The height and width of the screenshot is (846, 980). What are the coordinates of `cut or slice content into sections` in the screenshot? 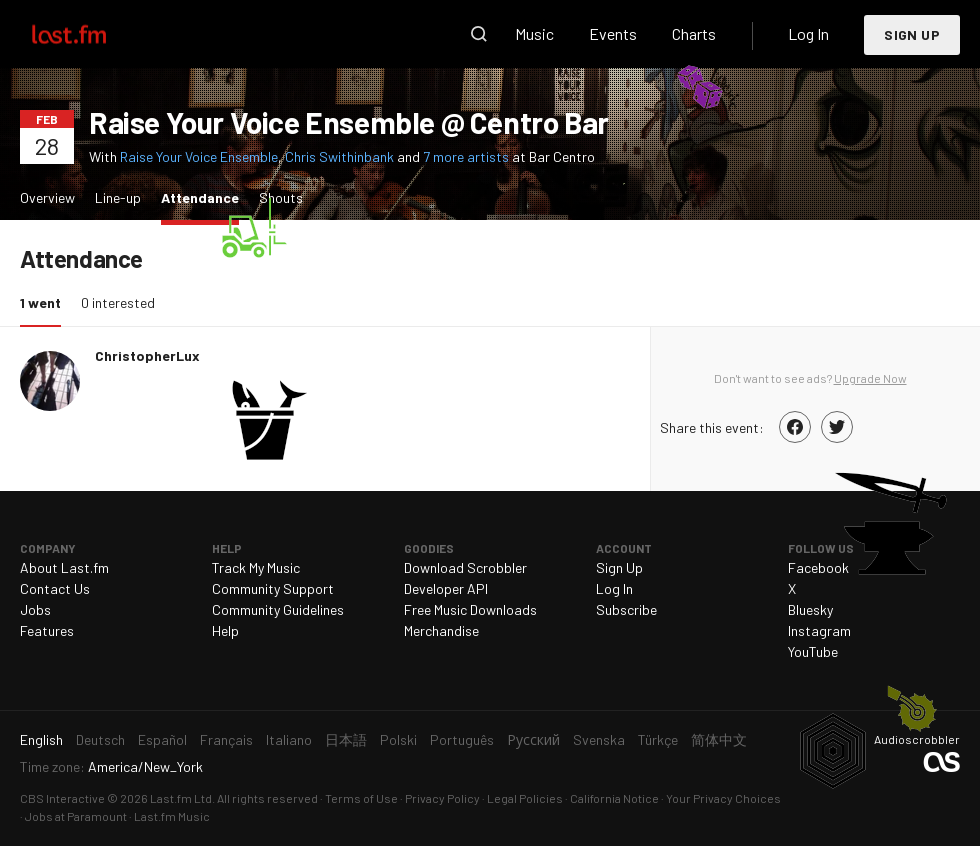 It's located at (912, 707).